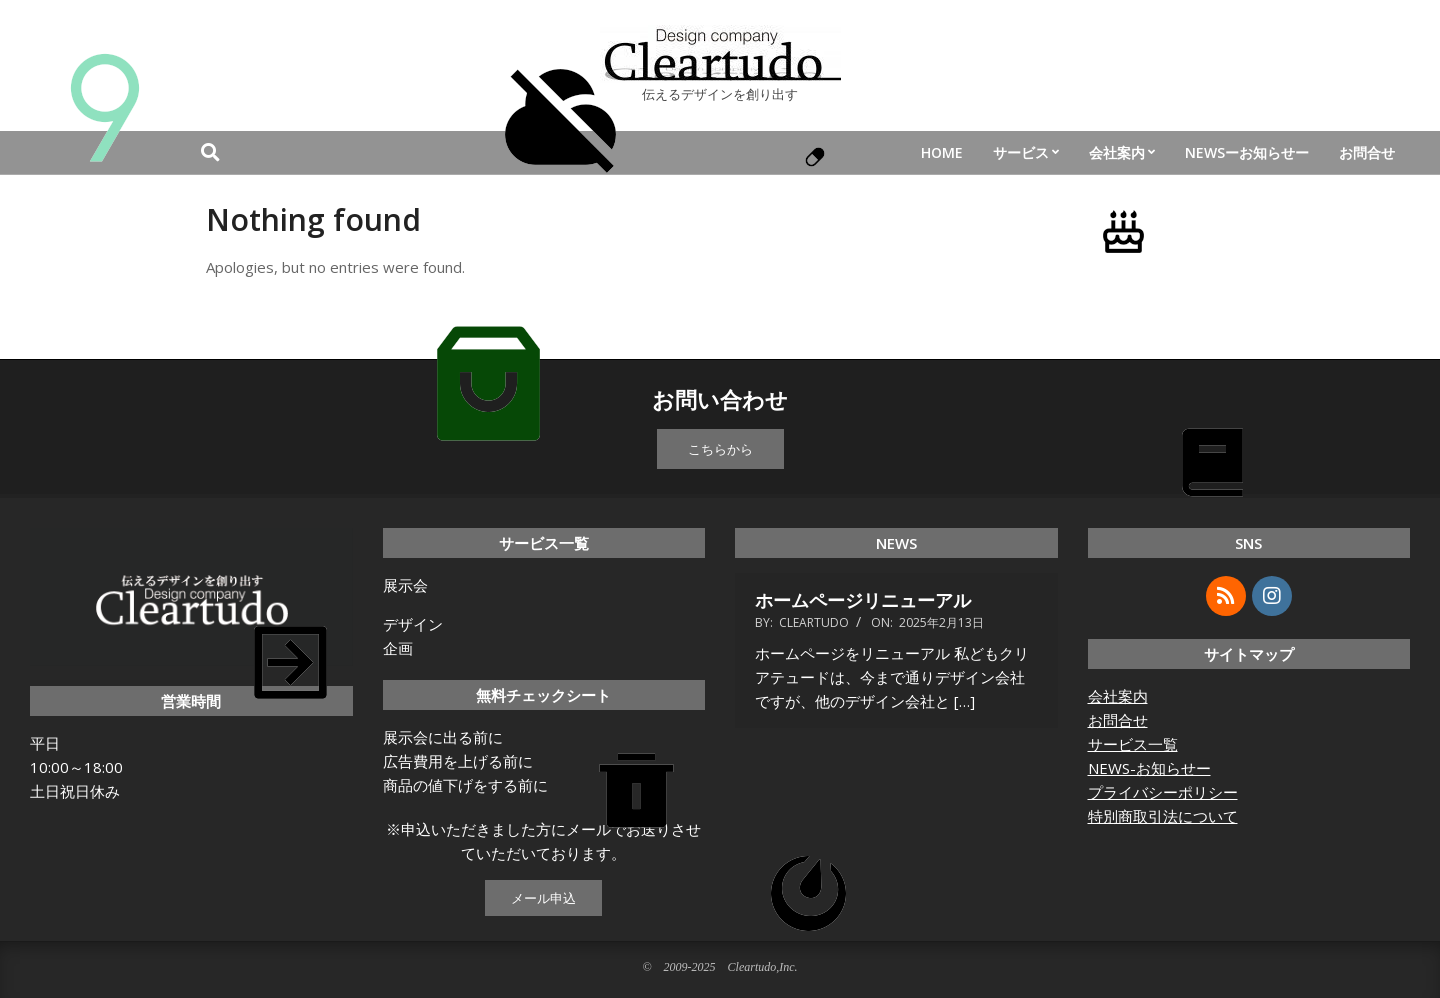 The height and width of the screenshot is (998, 1440). Describe the element at coordinates (488, 383) in the screenshot. I see `view your shopping bag` at that location.